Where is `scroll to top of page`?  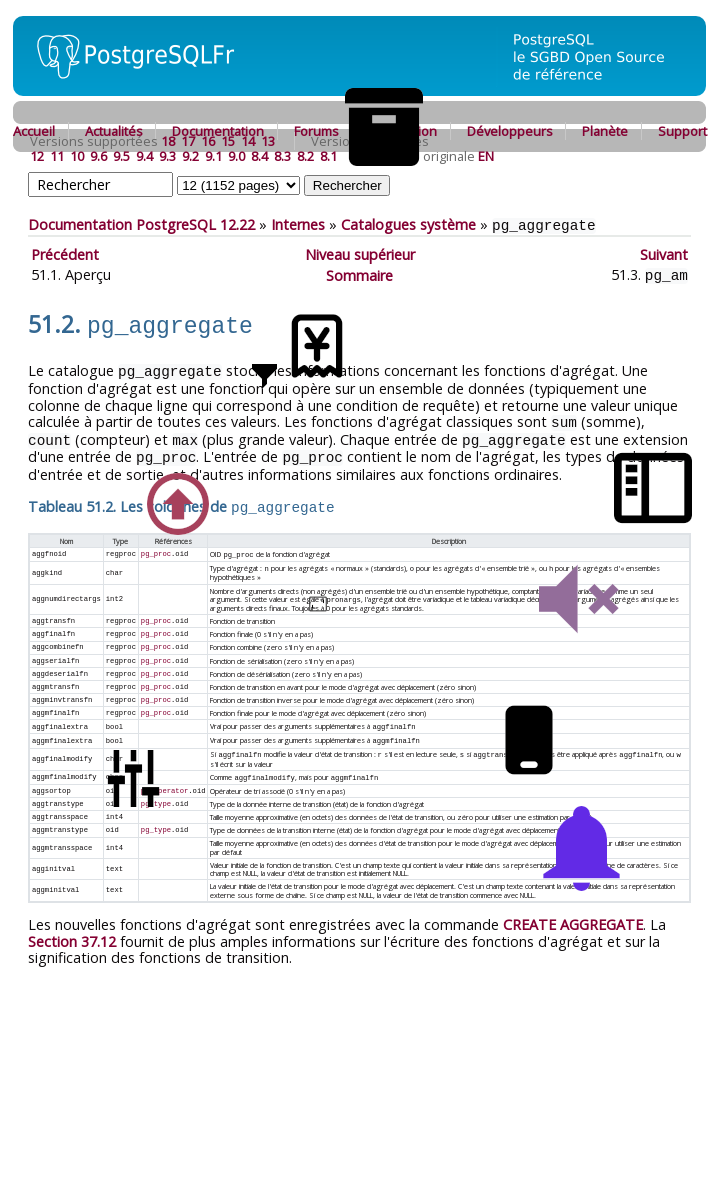
scroll to top of page is located at coordinates (178, 504).